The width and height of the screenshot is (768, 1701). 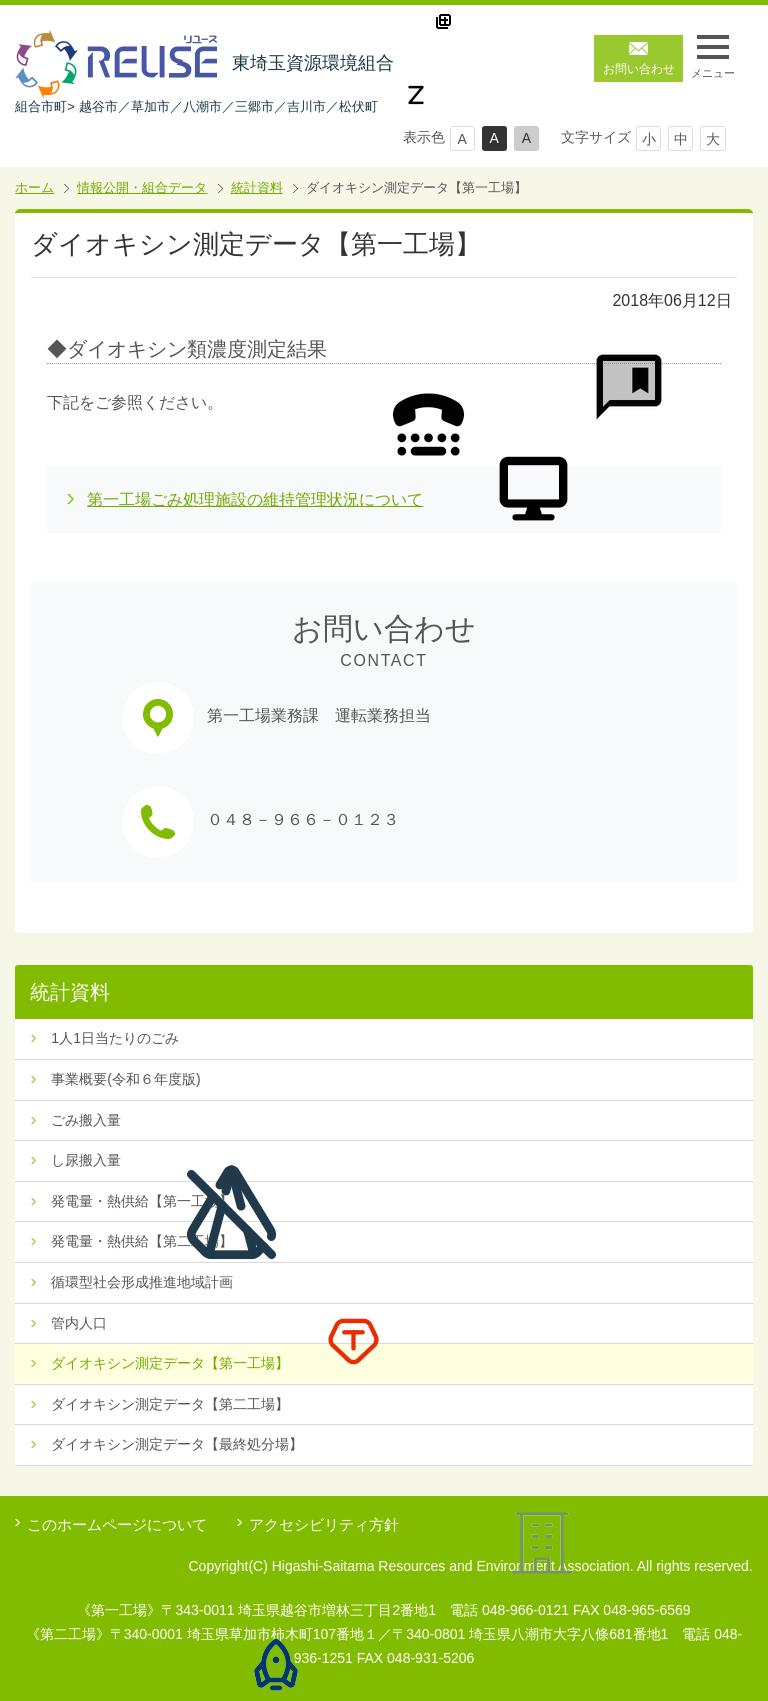 I want to click on tether (USDT) cryptocurrency logo, so click(x=353, y=1341).